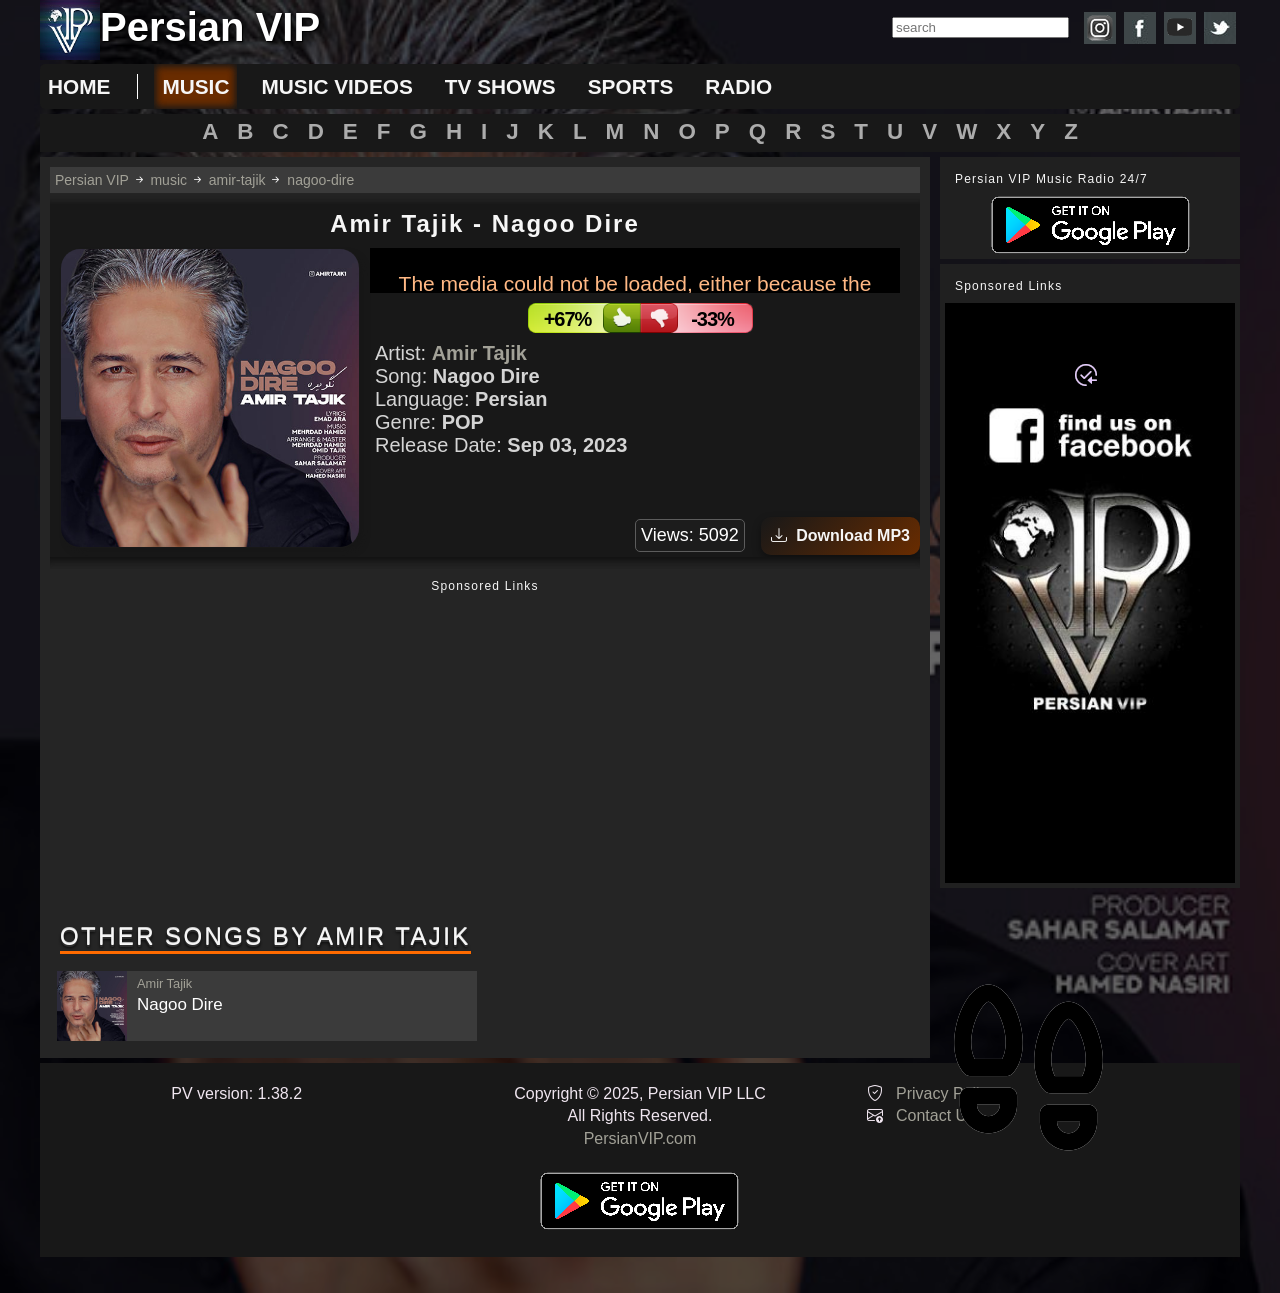 The image size is (1280, 1293). What do you see at coordinates (1086, 375) in the screenshot?
I see `indicates a tracked issue has been closed and completed` at bounding box center [1086, 375].